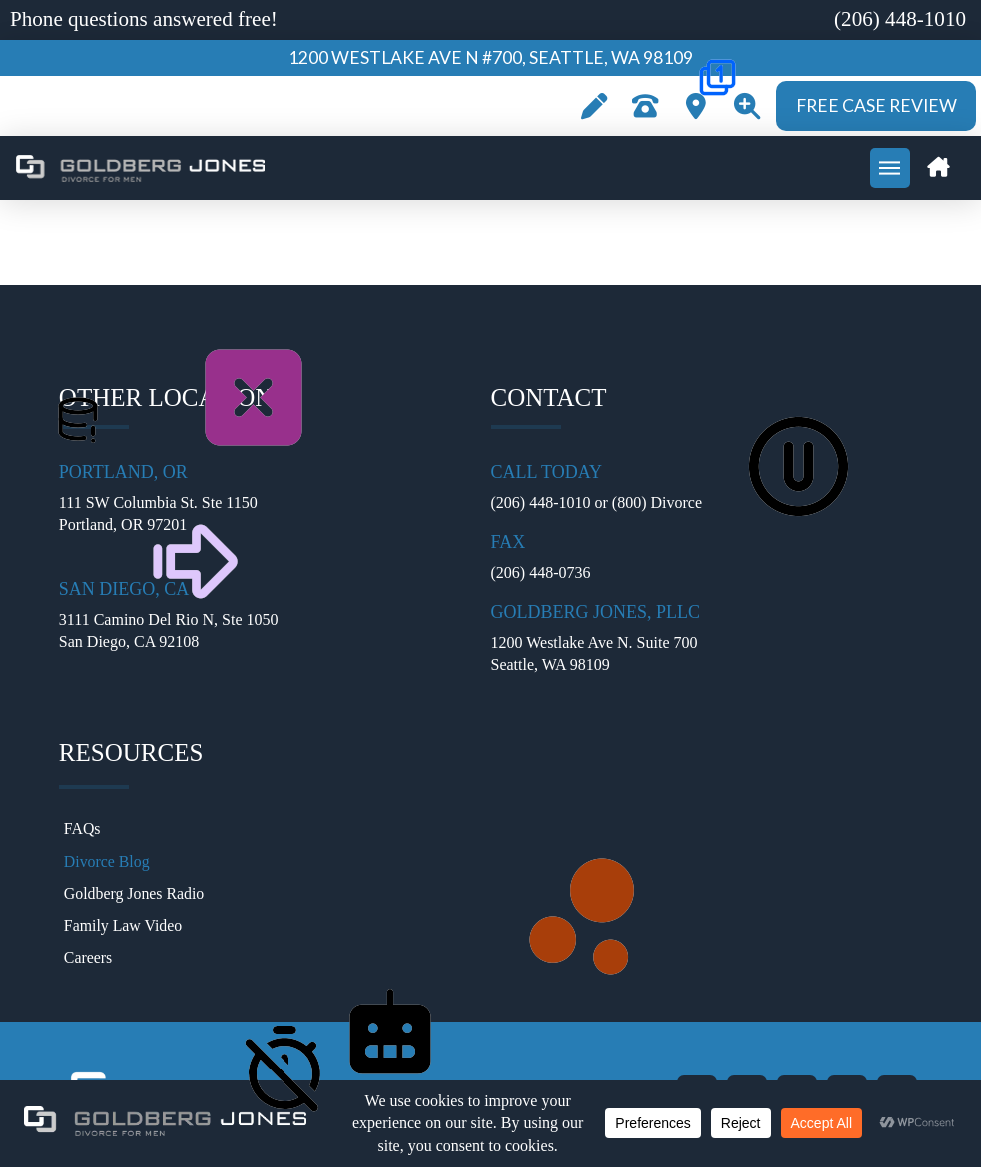 The image size is (981, 1167). I want to click on view first item in a collection, so click(717, 77).